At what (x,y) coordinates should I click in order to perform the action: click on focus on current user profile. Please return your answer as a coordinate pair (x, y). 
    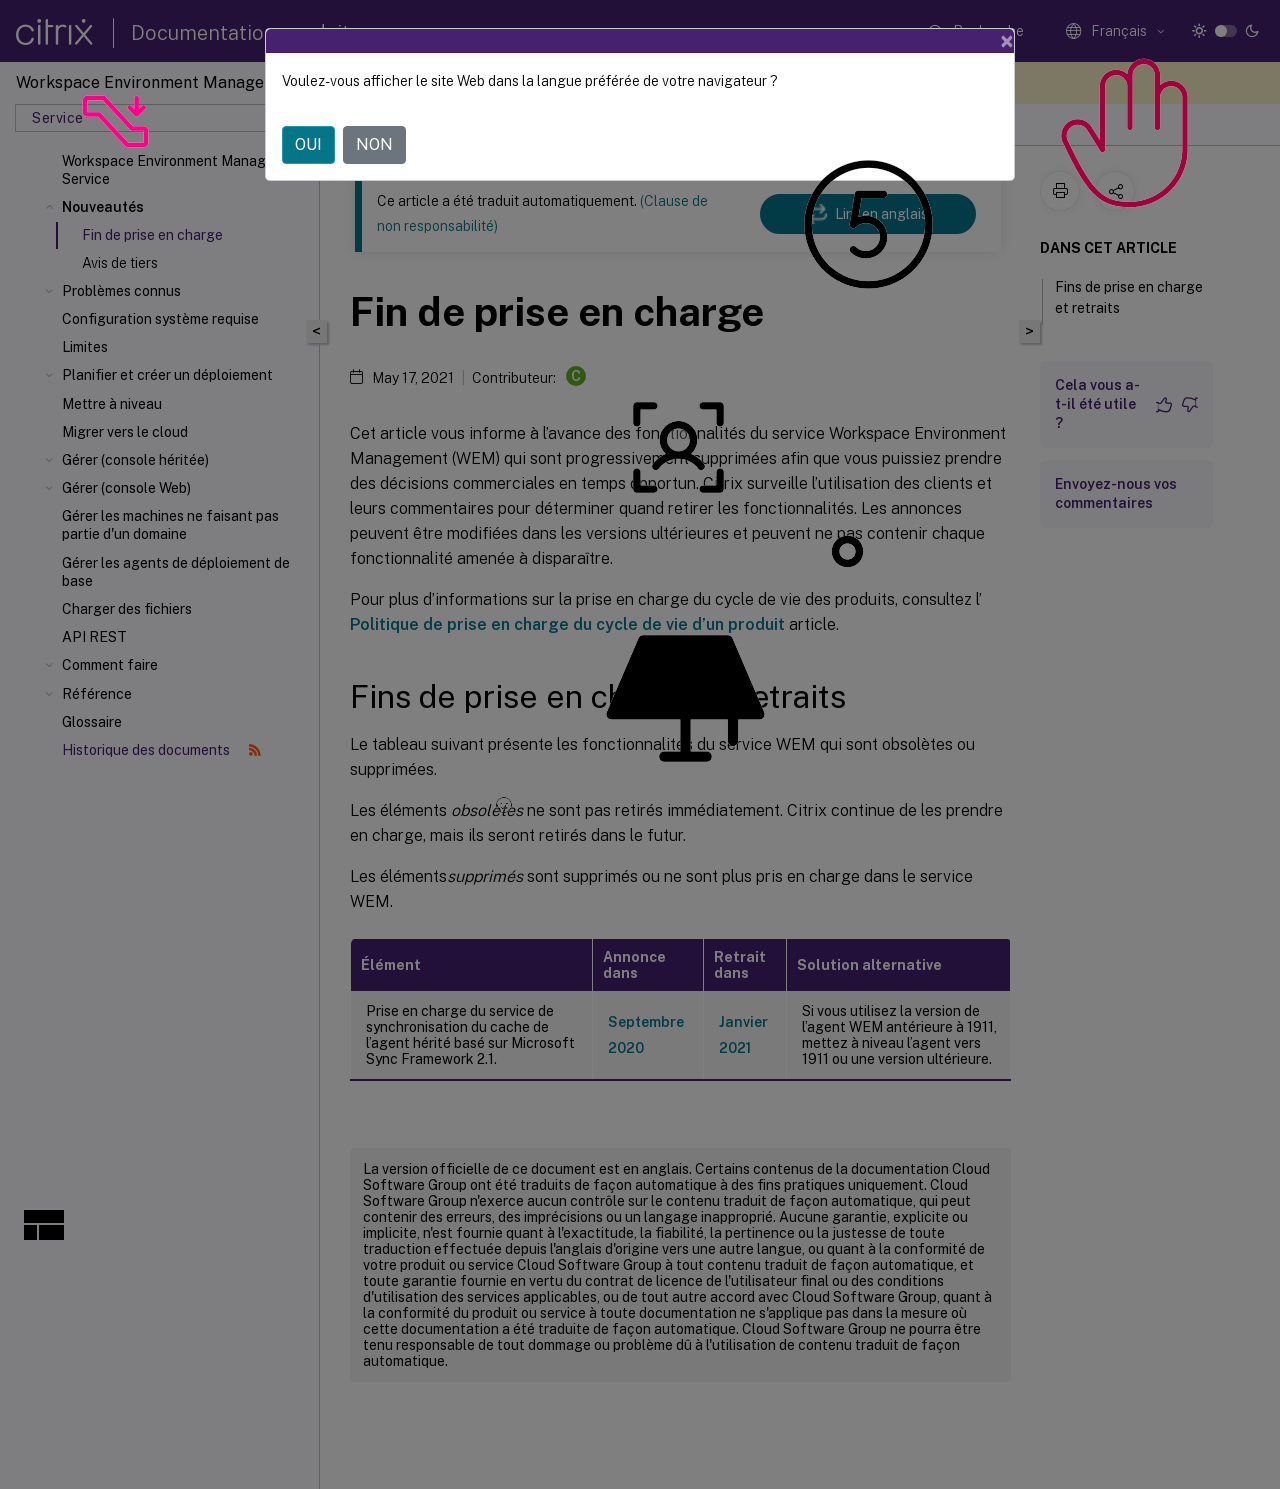
    Looking at the image, I should click on (678, 447).